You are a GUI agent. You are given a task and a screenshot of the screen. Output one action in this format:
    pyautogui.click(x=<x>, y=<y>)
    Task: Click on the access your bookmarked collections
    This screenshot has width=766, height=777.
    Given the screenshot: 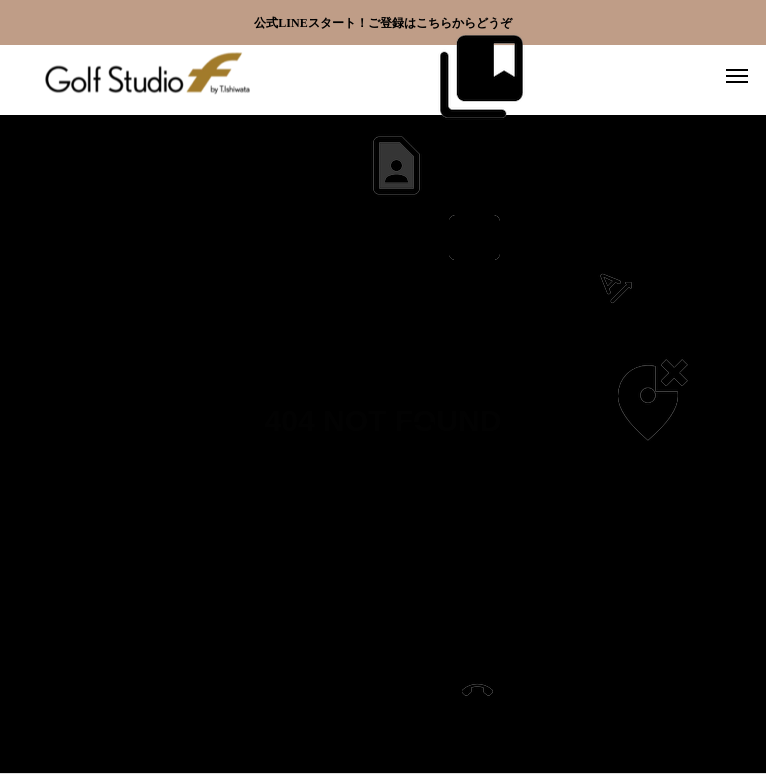 What is the action you would take?
    pyautogui.click(x=481, y=76)
    